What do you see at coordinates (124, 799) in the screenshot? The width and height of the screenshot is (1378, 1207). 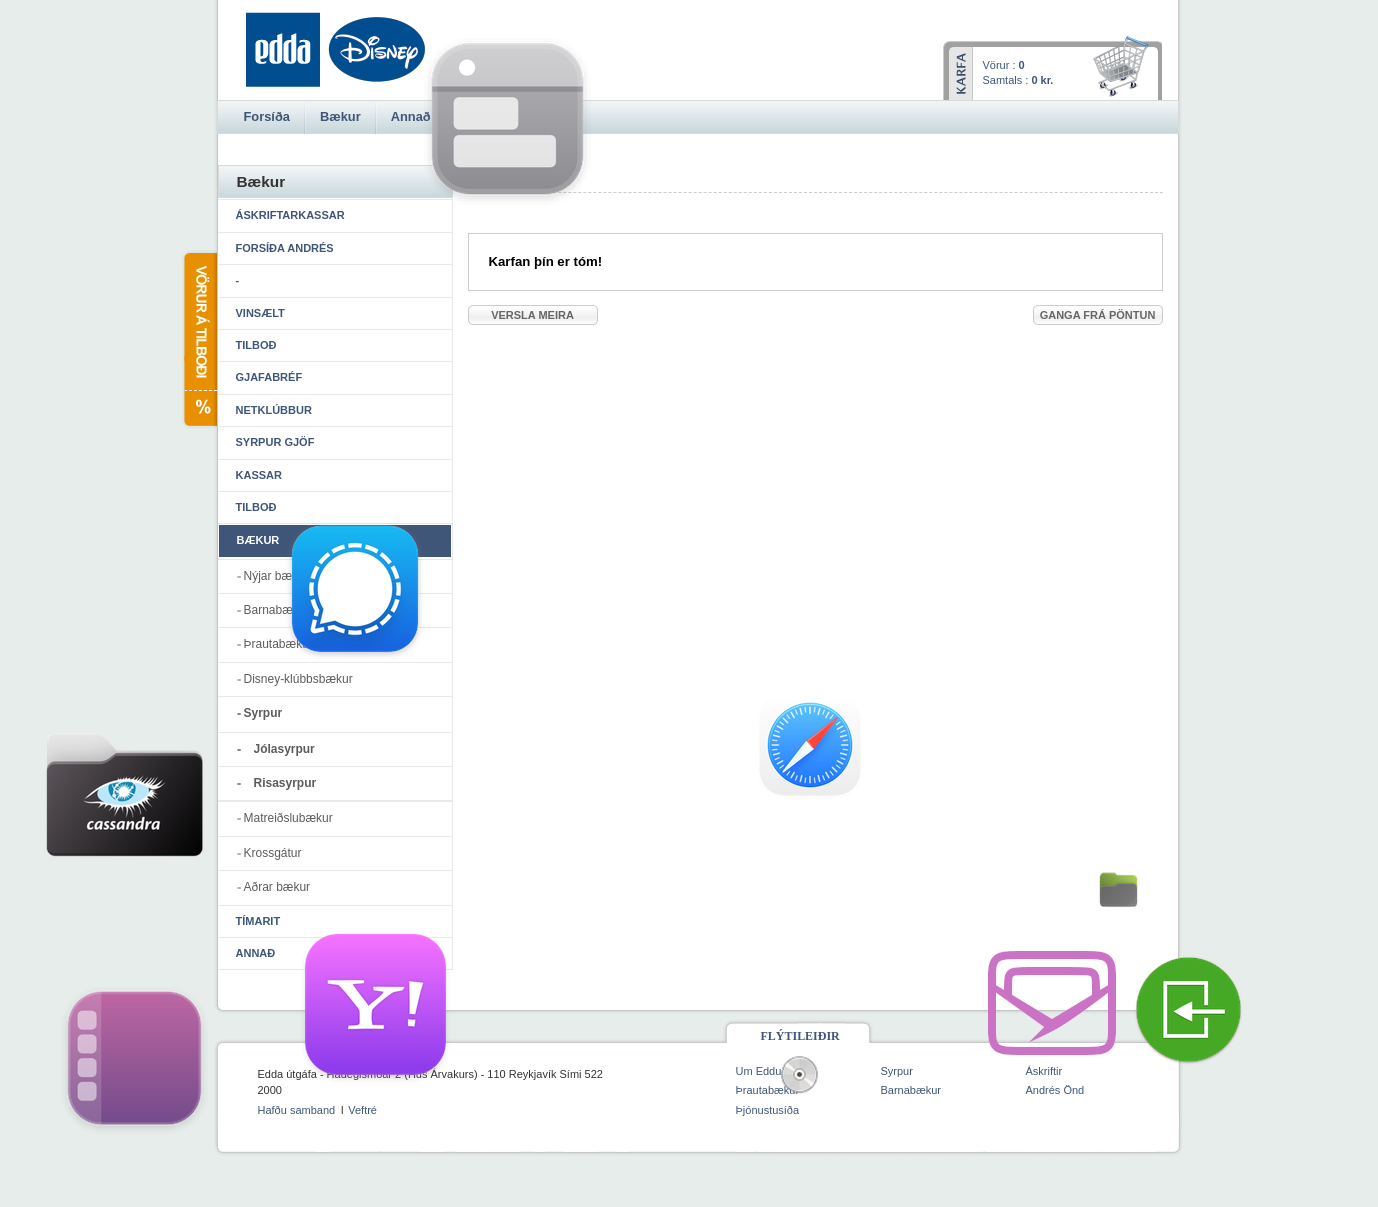 I see `open Cassandra database project folder` at bounding box center [124, 799].